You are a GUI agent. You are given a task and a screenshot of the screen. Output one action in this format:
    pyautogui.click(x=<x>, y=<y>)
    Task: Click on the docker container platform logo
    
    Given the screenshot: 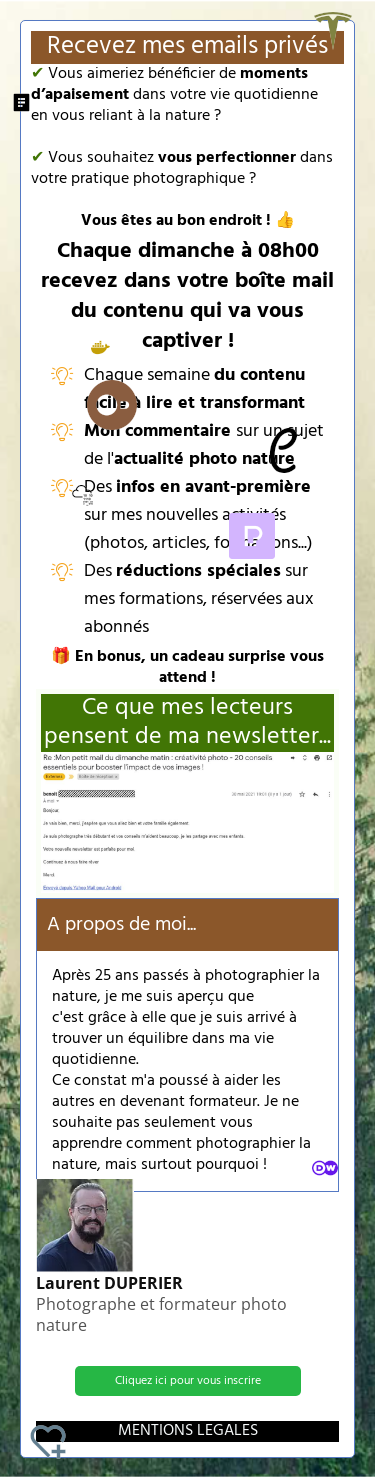 What is the action you would take?
    pyautogui.click(x=100, y=347)
    